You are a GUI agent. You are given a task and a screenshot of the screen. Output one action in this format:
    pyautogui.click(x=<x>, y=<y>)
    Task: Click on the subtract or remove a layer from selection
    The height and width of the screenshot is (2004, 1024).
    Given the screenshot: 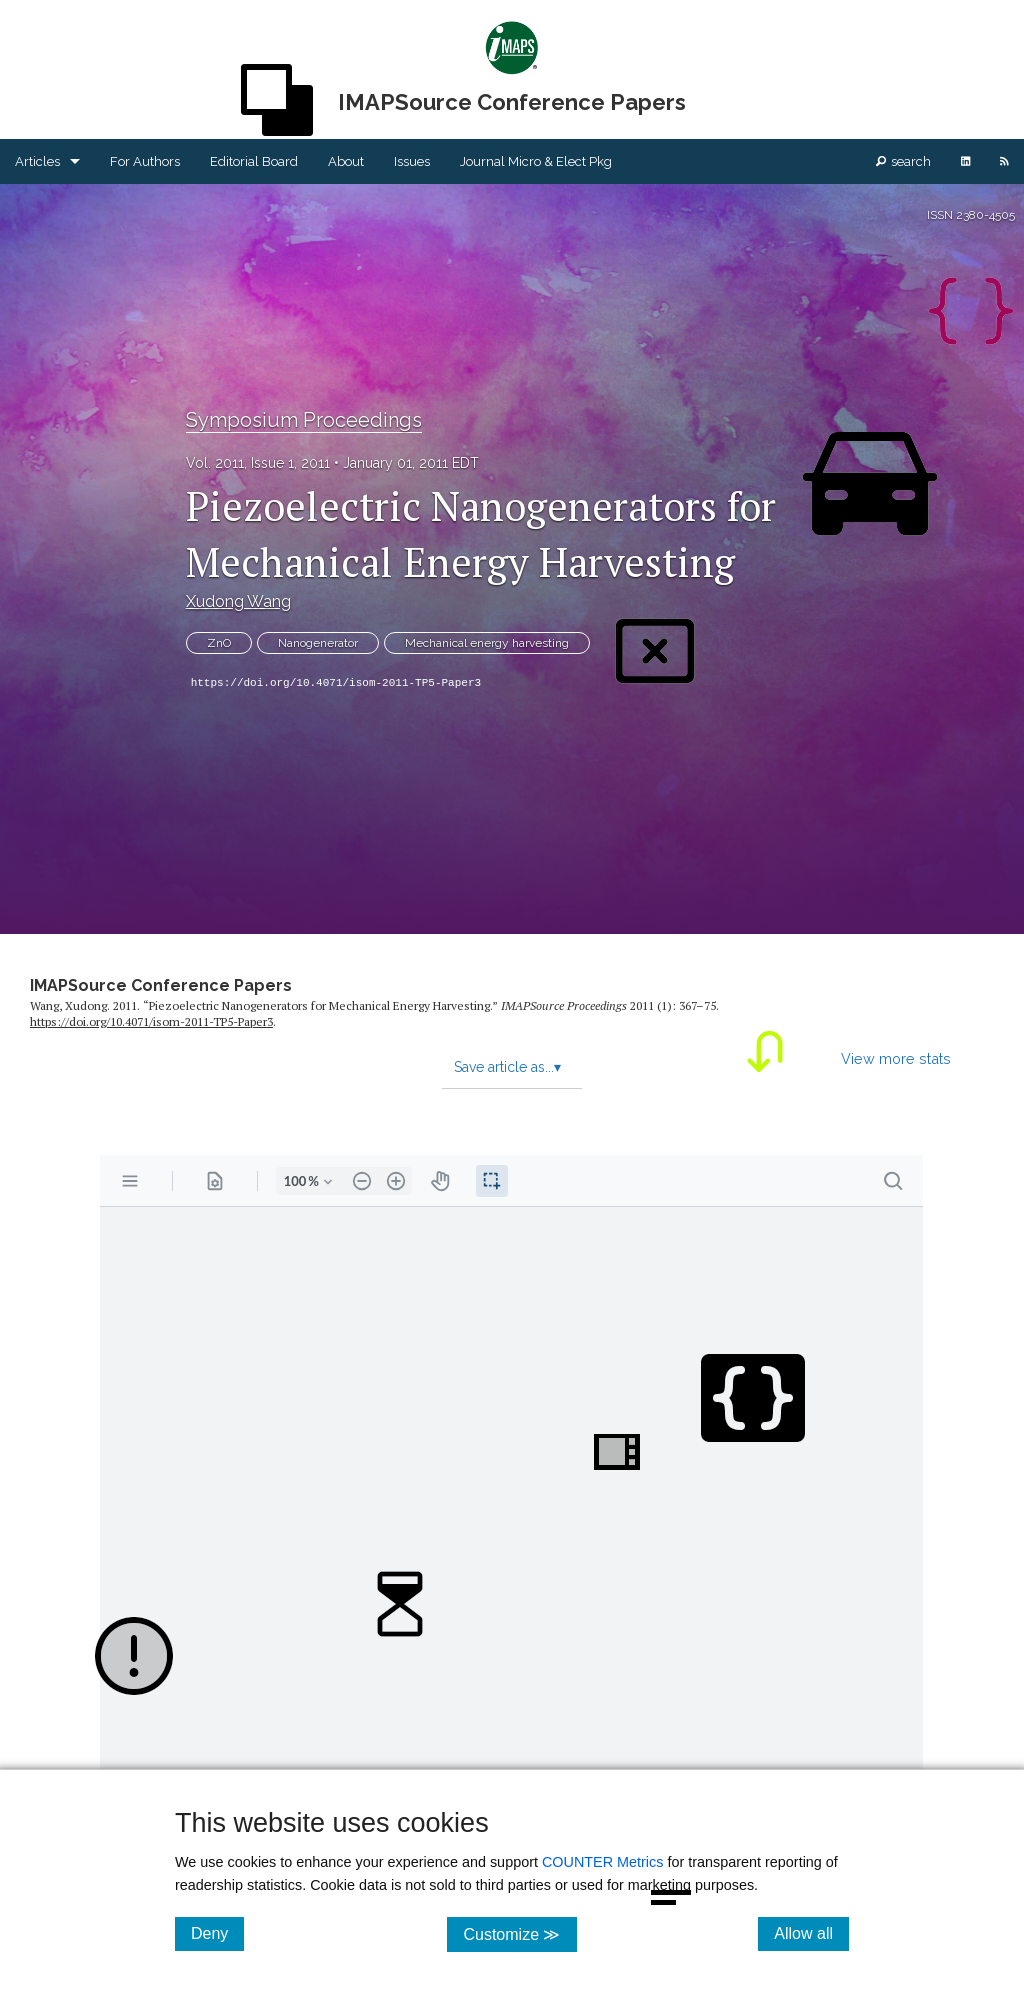 What is the action you would take?
    pyautogui.click(x=277, y=100)
    